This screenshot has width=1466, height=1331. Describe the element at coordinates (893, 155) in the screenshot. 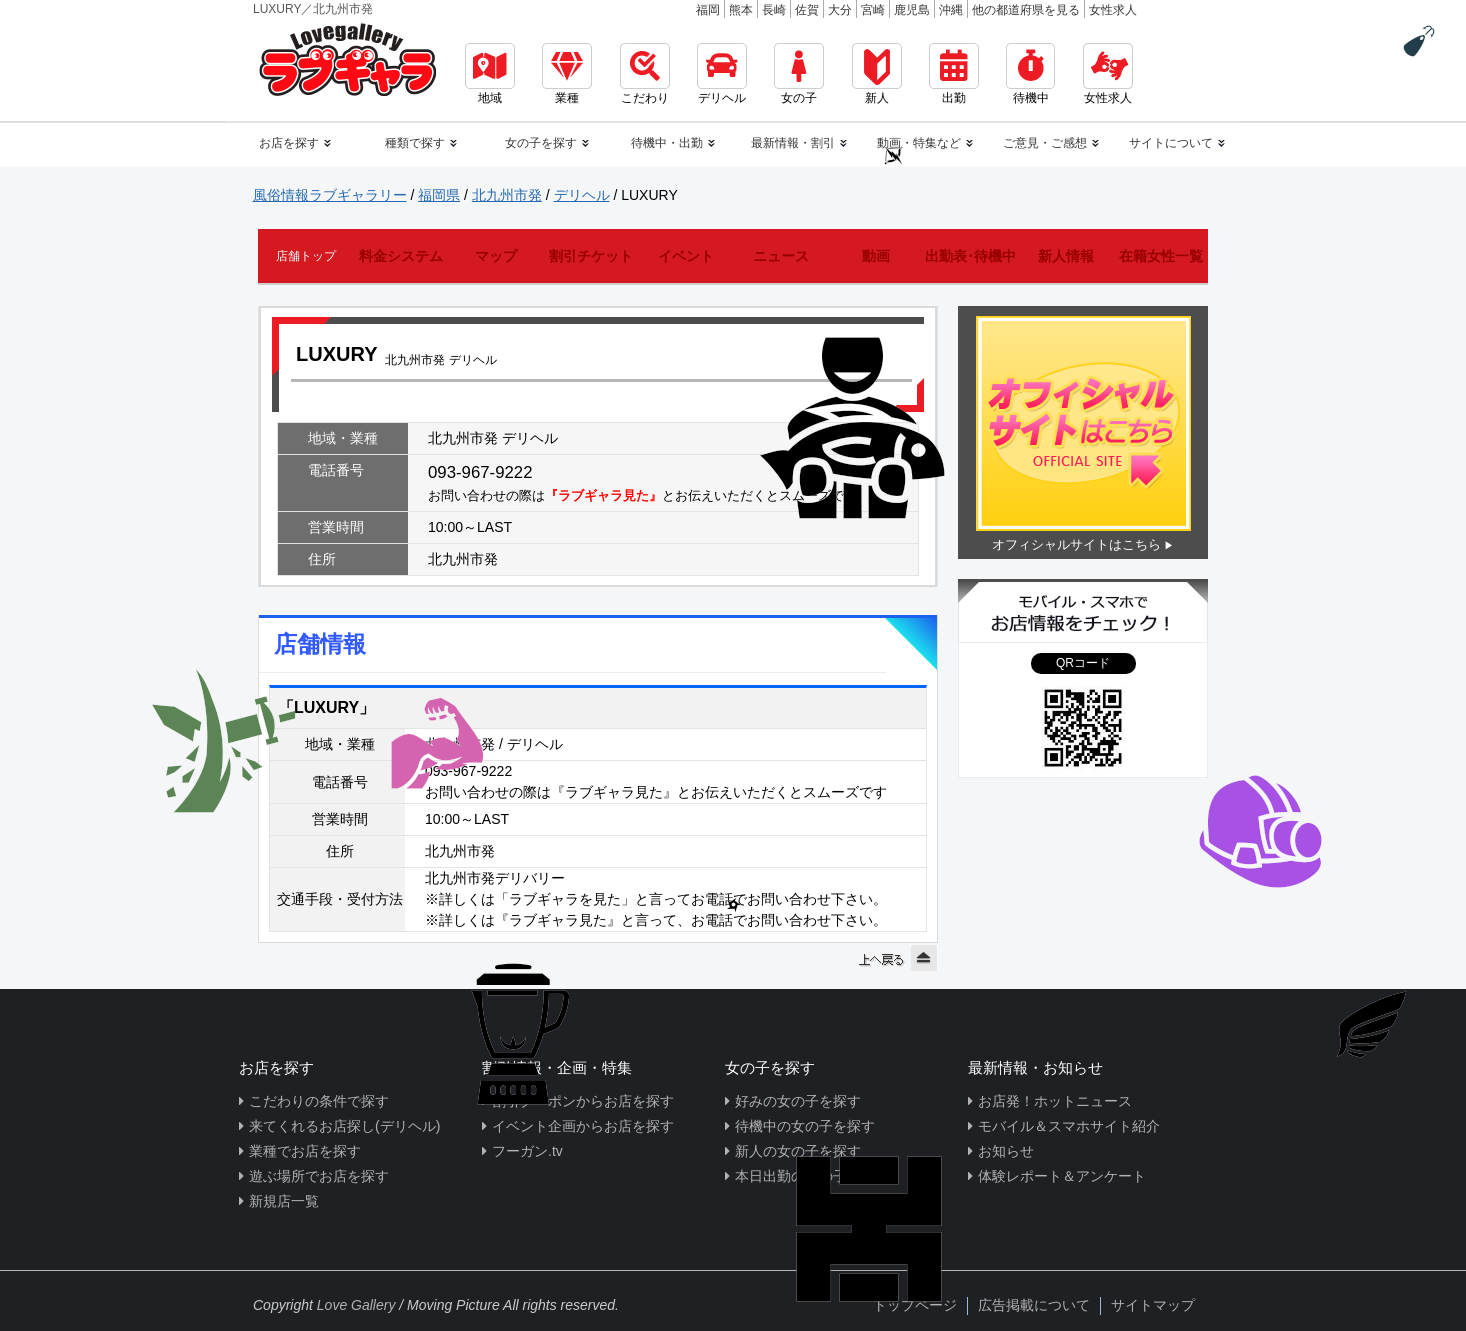

I see `equip lightning bow weapon` at that location.